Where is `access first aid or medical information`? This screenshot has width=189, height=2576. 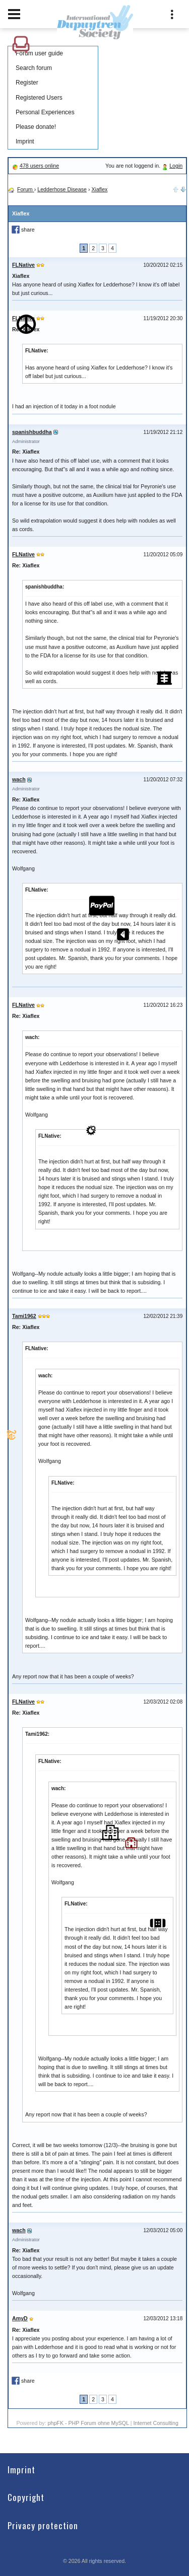 access first aid or medical information is located at coordinates (158, 1923).